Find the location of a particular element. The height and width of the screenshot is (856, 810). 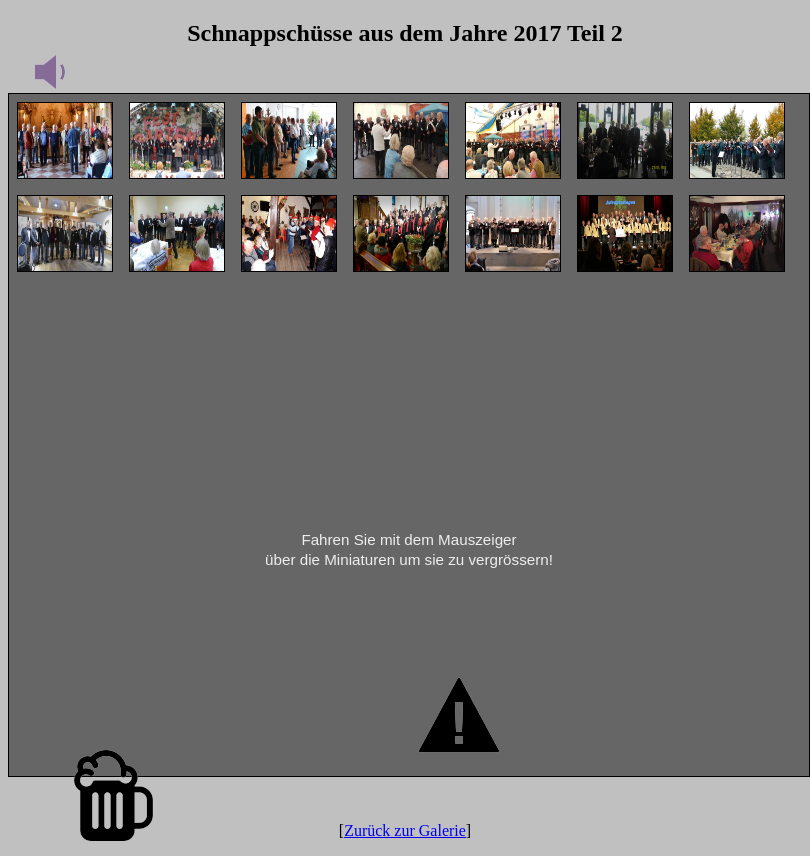

adjust volume to low level is located at coordinates (50, 72).